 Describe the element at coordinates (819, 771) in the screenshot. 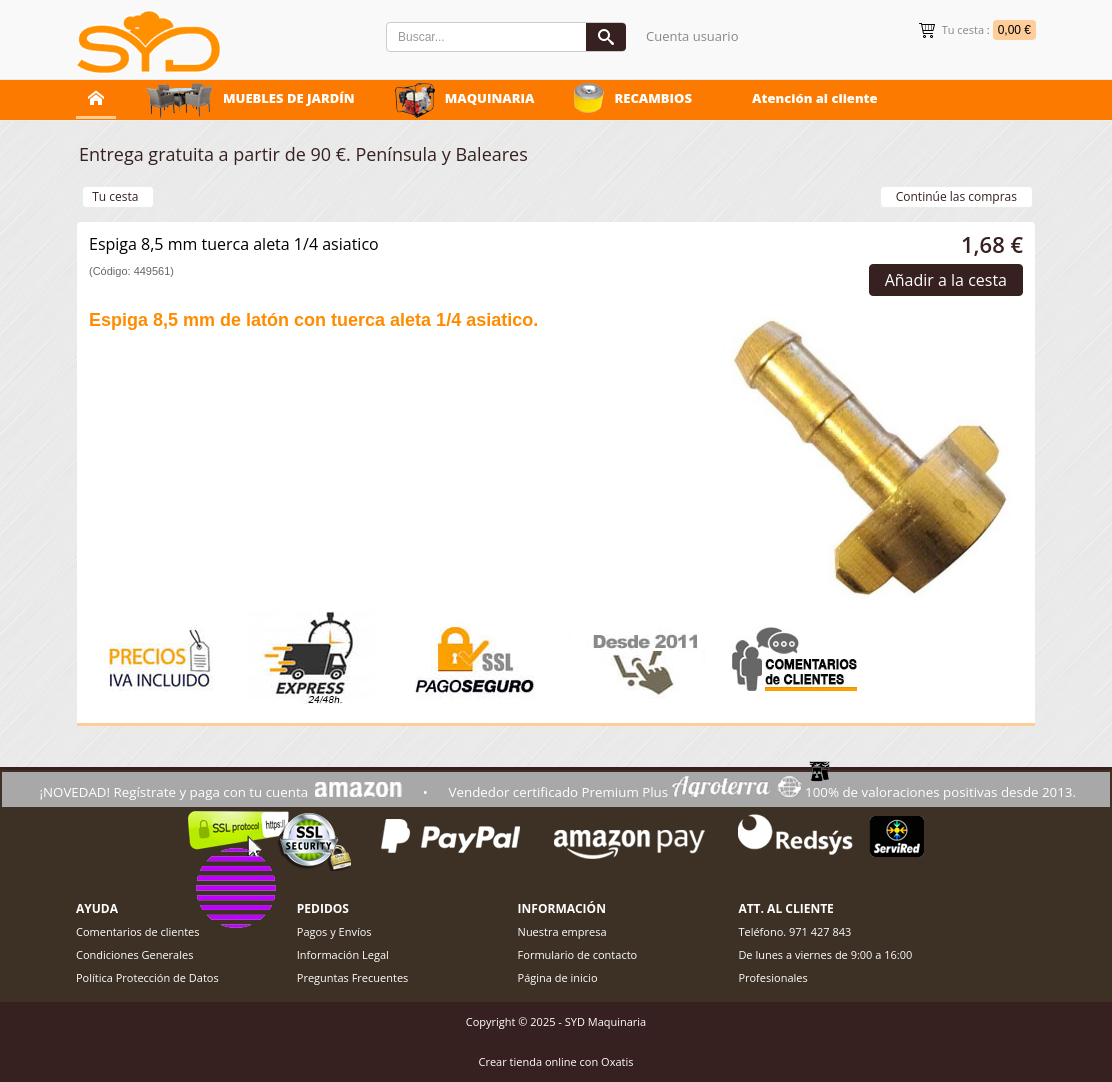

I see `nuclear power plant facility icon` at that location.